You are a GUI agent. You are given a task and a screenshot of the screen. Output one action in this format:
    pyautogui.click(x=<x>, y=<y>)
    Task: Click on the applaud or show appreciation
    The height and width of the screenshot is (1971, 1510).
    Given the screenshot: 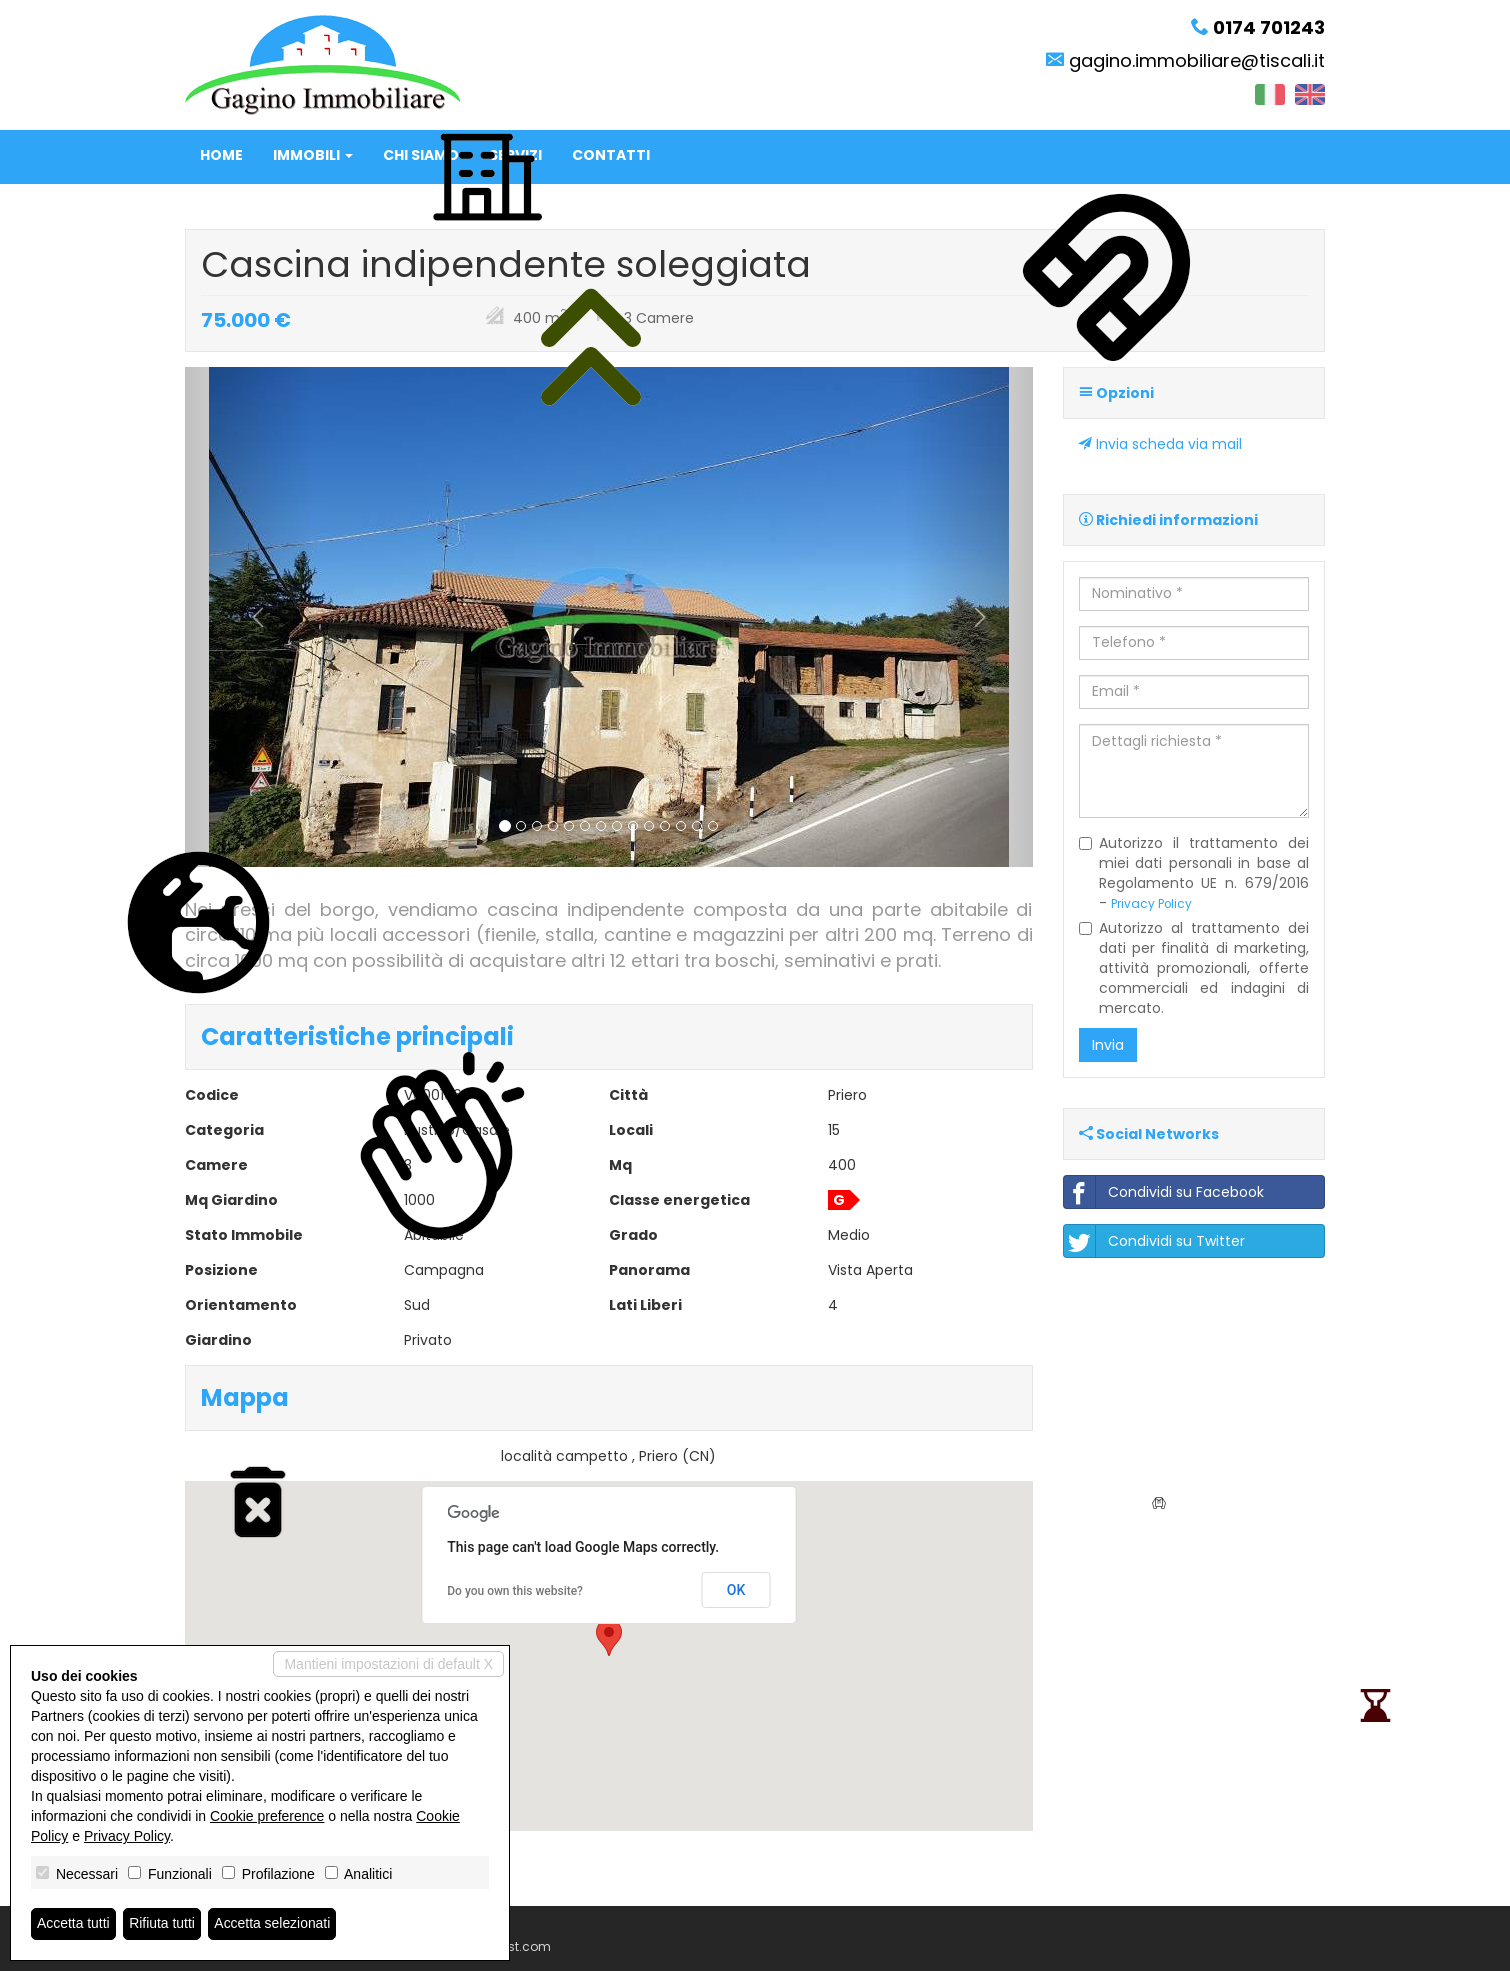 What is the action you would take?
    pyautogui.click(x=439, y=1145)
    